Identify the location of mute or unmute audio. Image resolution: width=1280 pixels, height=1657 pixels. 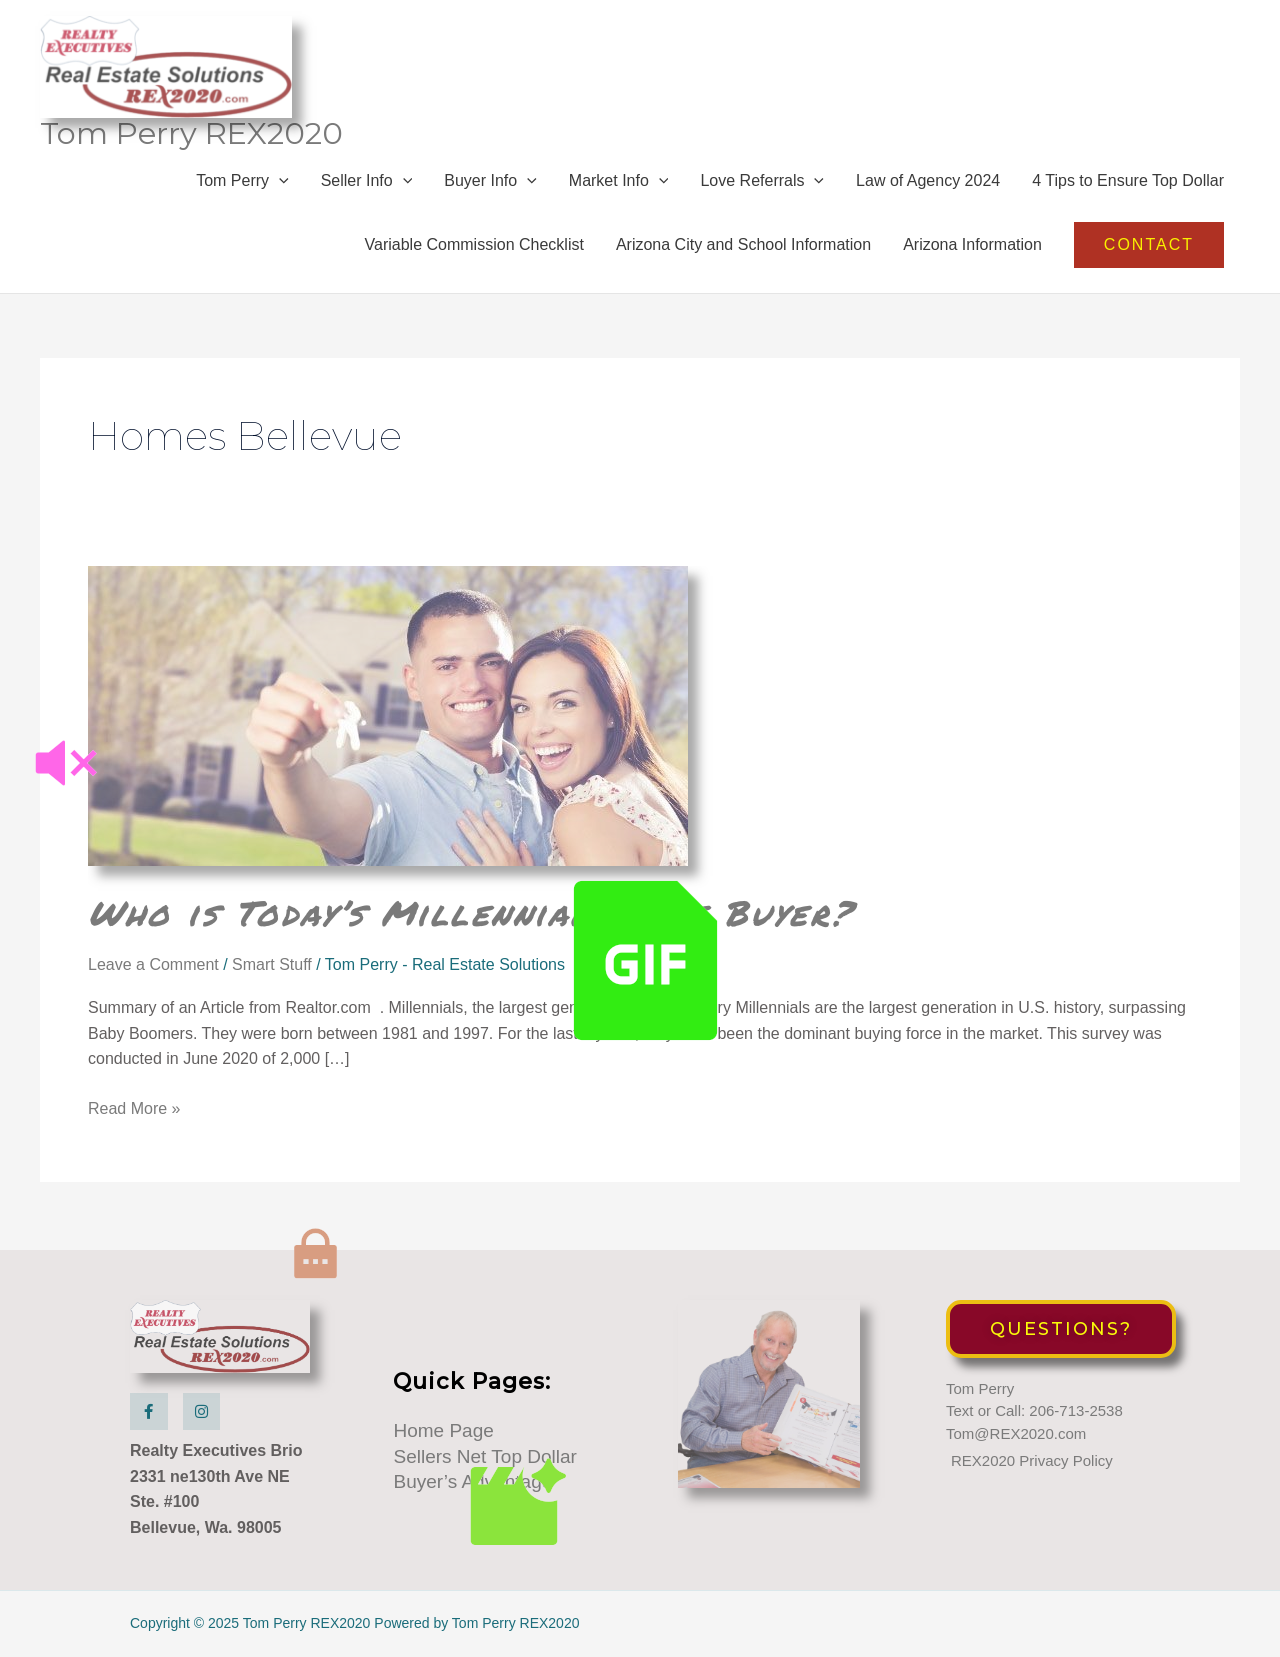
(65, 763).